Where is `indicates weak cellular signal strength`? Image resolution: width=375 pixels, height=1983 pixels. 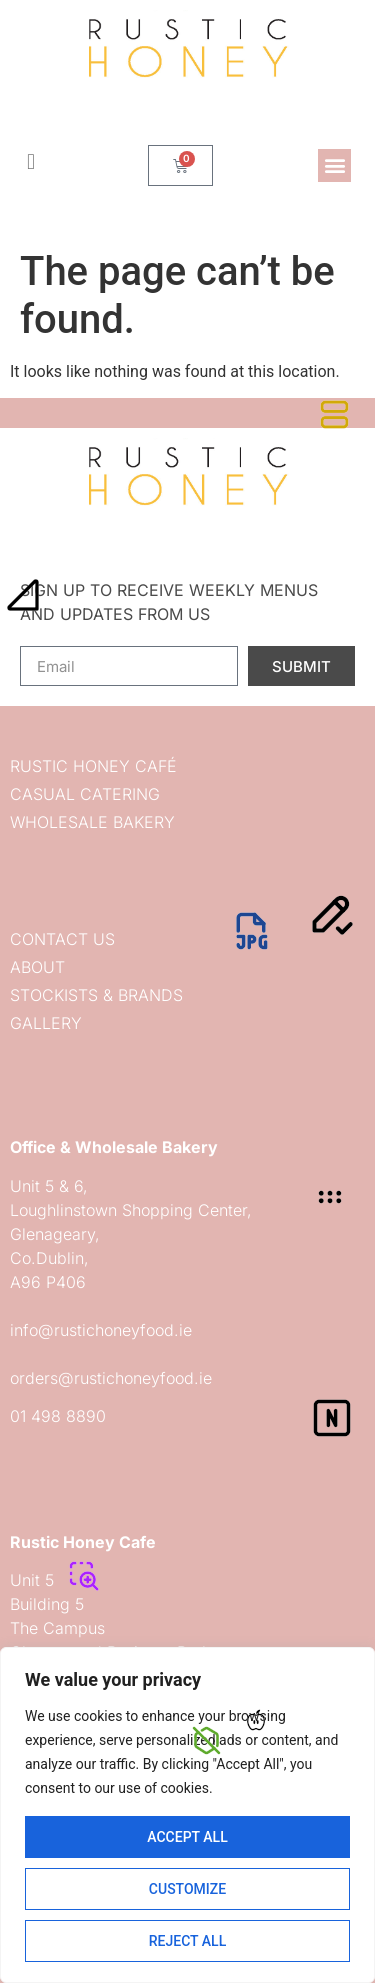
indicates weak cellular signal strength is located at coordinates (23, 595).